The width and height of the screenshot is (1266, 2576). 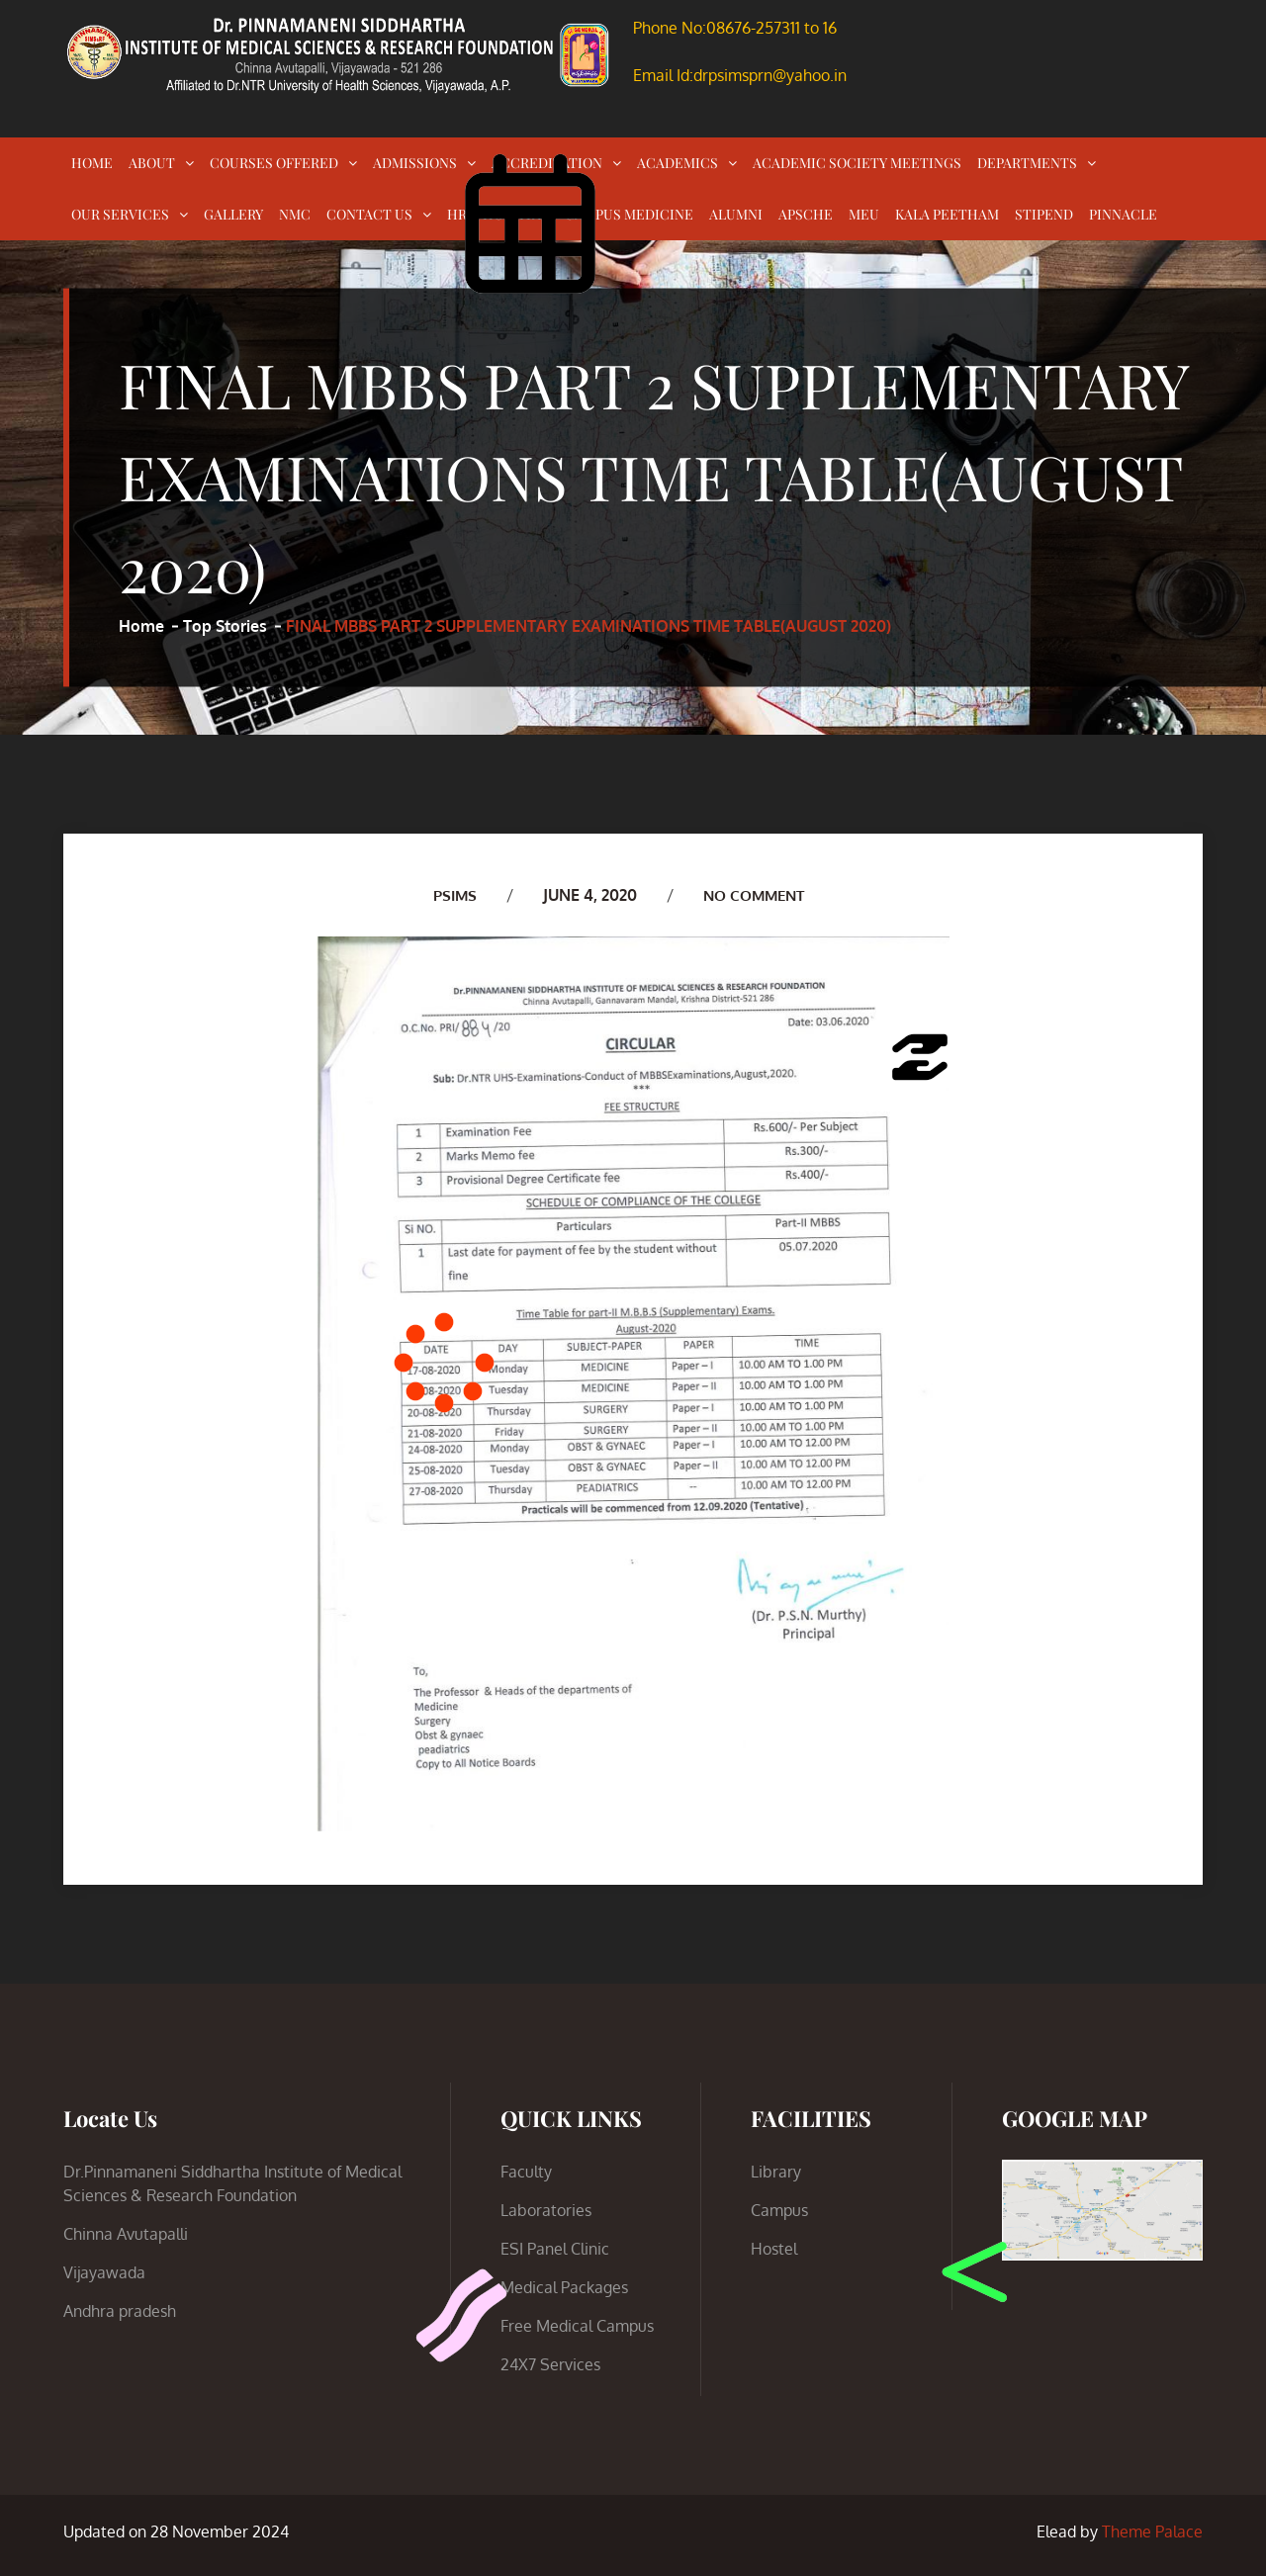 I want to click on view calendar or schedule, so click(x=530, y=228).